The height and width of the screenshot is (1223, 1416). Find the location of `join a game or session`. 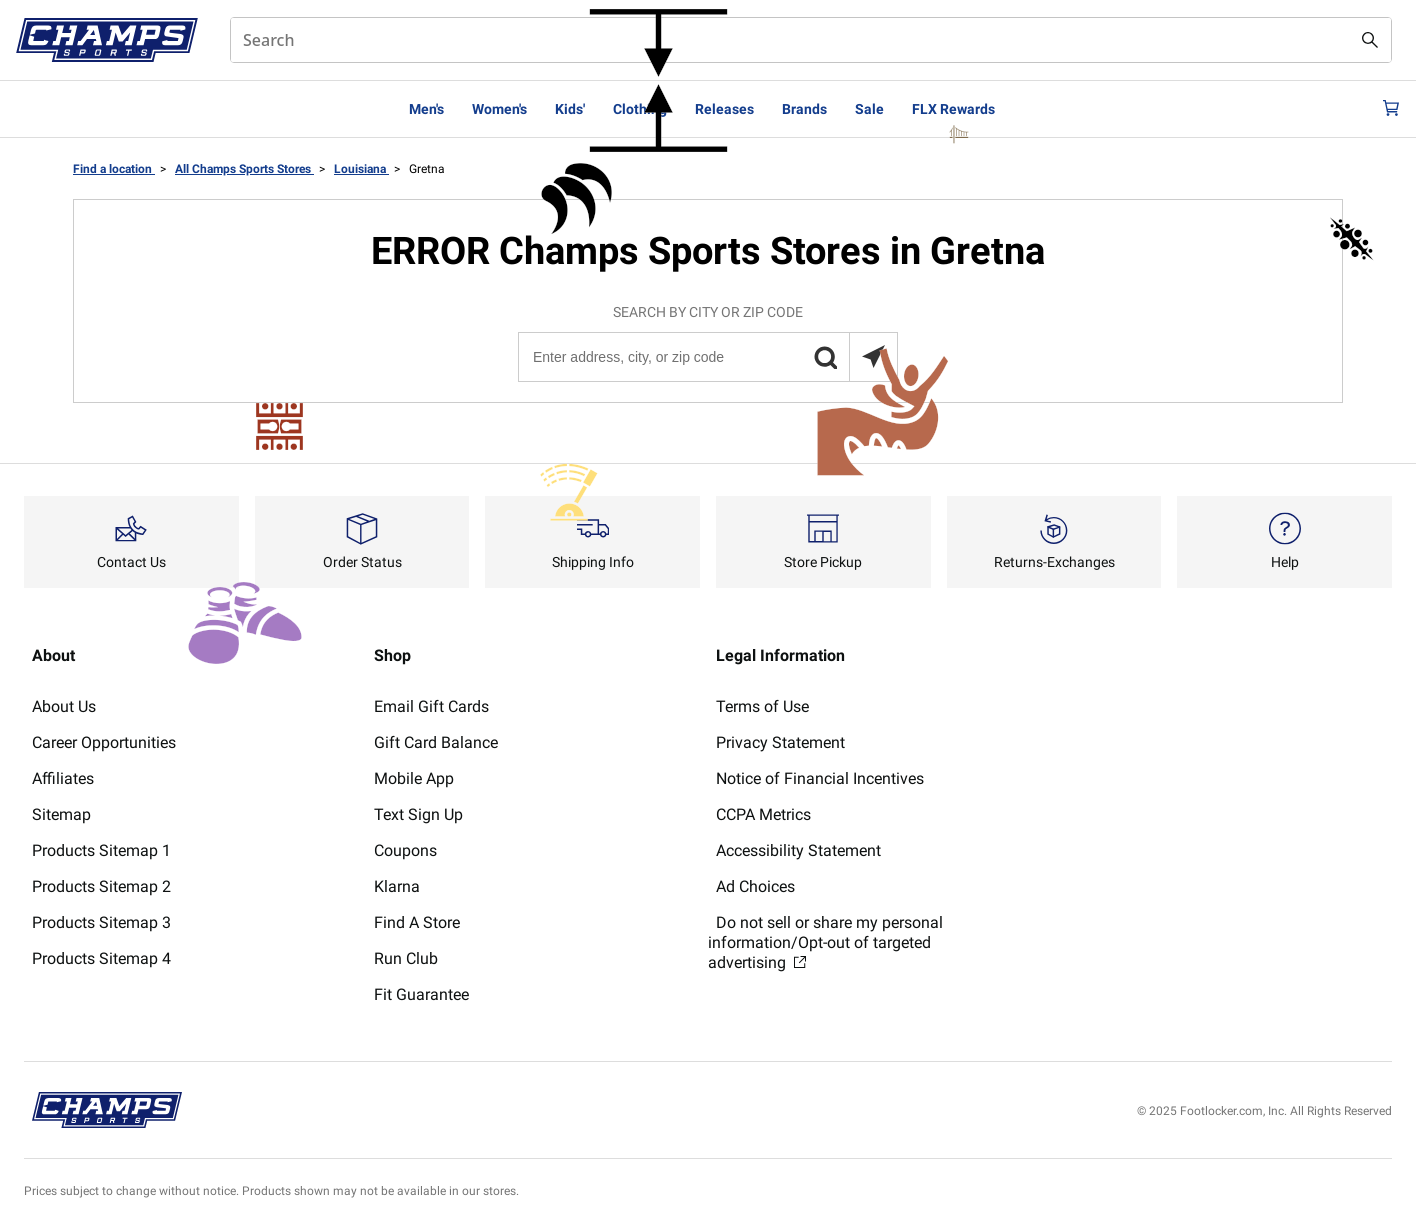

join a game or session is located at coordinates (658, 80).